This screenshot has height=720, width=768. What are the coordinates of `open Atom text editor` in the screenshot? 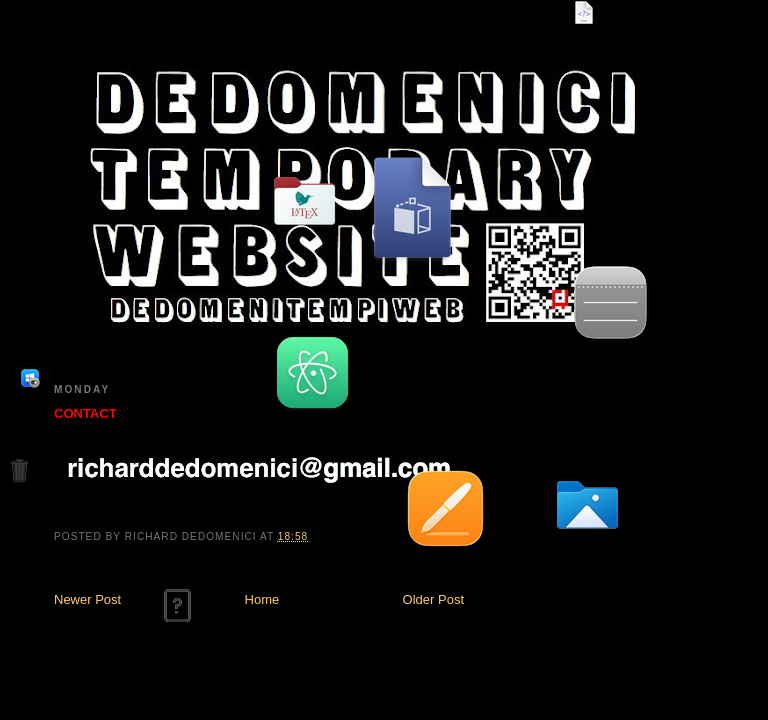 It's located at (312, 372).